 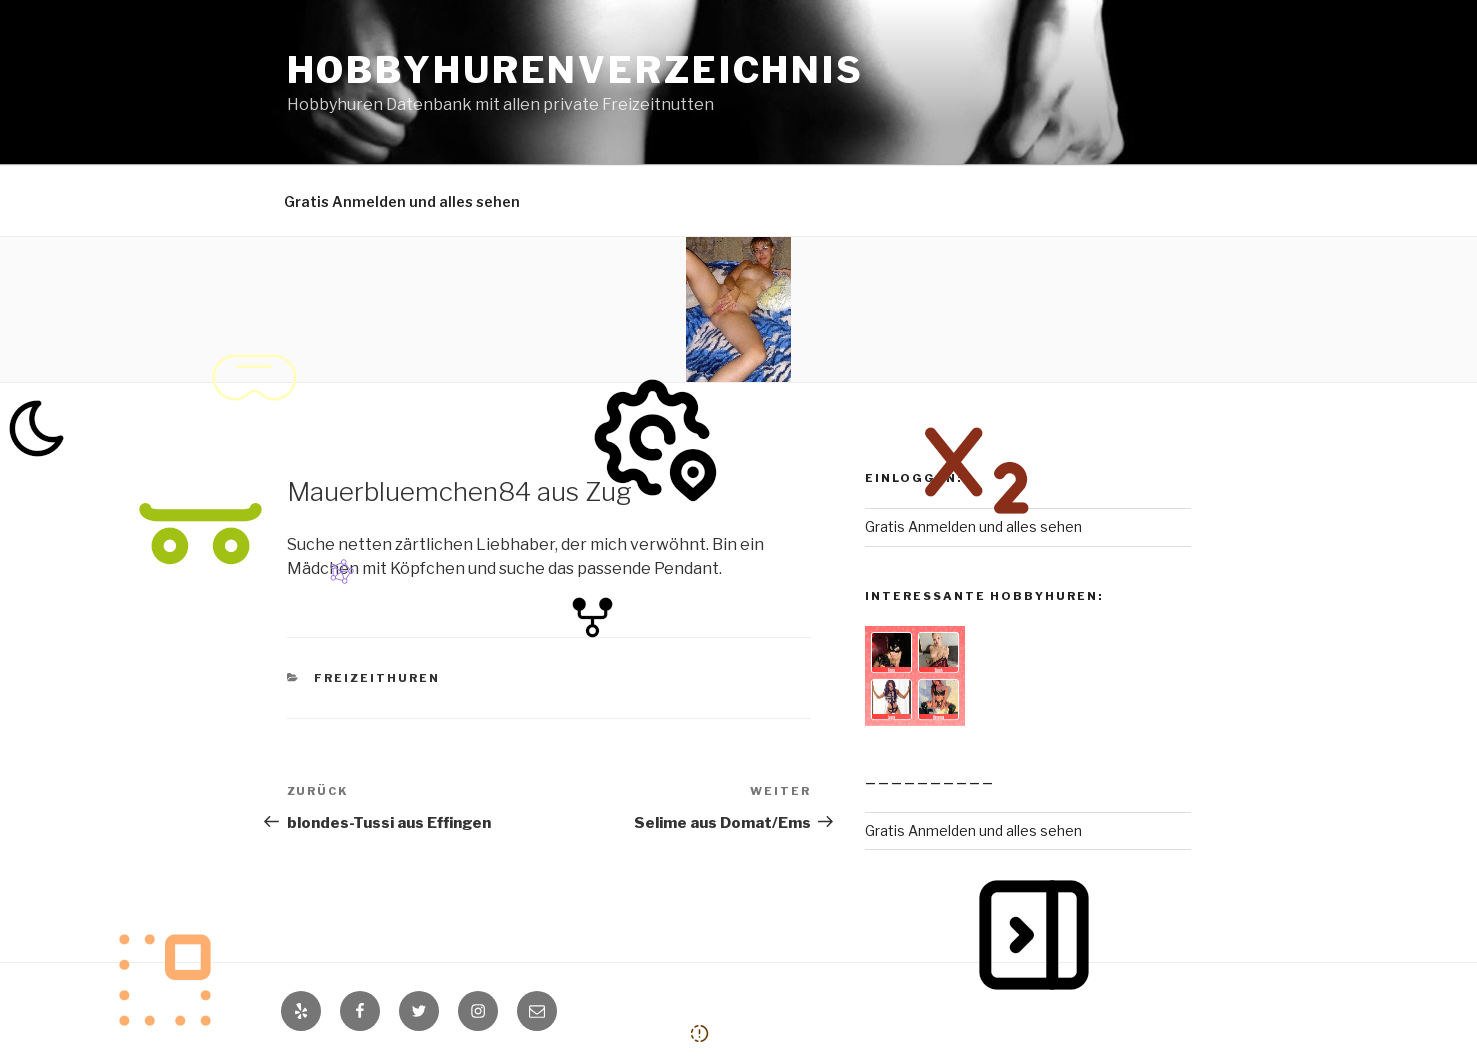 What do you see at coordinates (341, 571) in the screenshot?
I see `access fediverse or federated social networks` at bounding box center [341, 571].